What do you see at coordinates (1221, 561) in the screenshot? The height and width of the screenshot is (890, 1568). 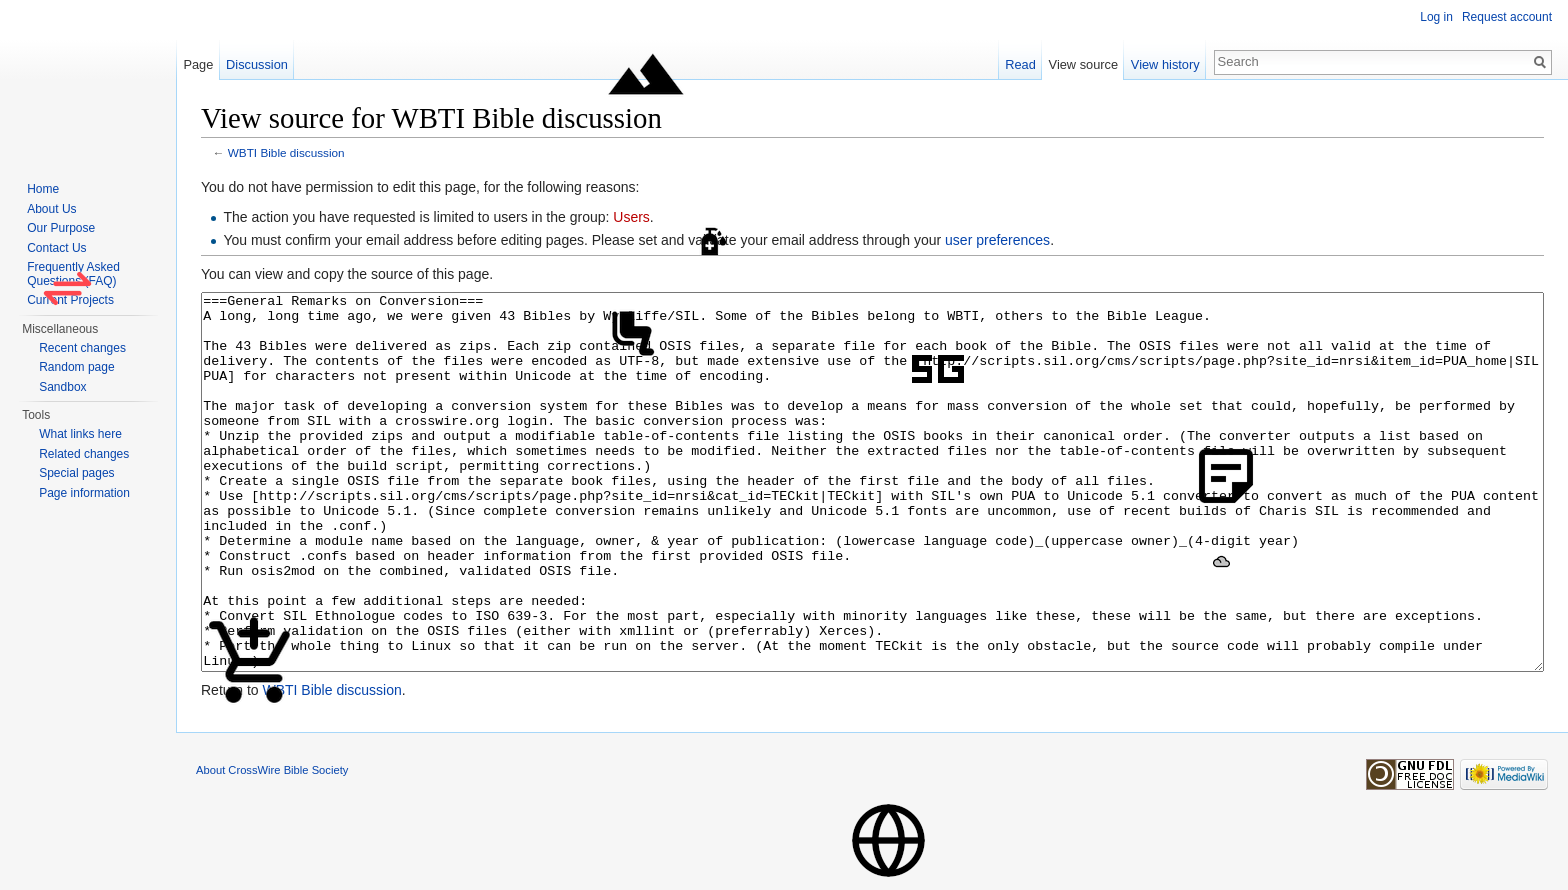 I see `view cloud storage` at bounding box center [1221, 561].